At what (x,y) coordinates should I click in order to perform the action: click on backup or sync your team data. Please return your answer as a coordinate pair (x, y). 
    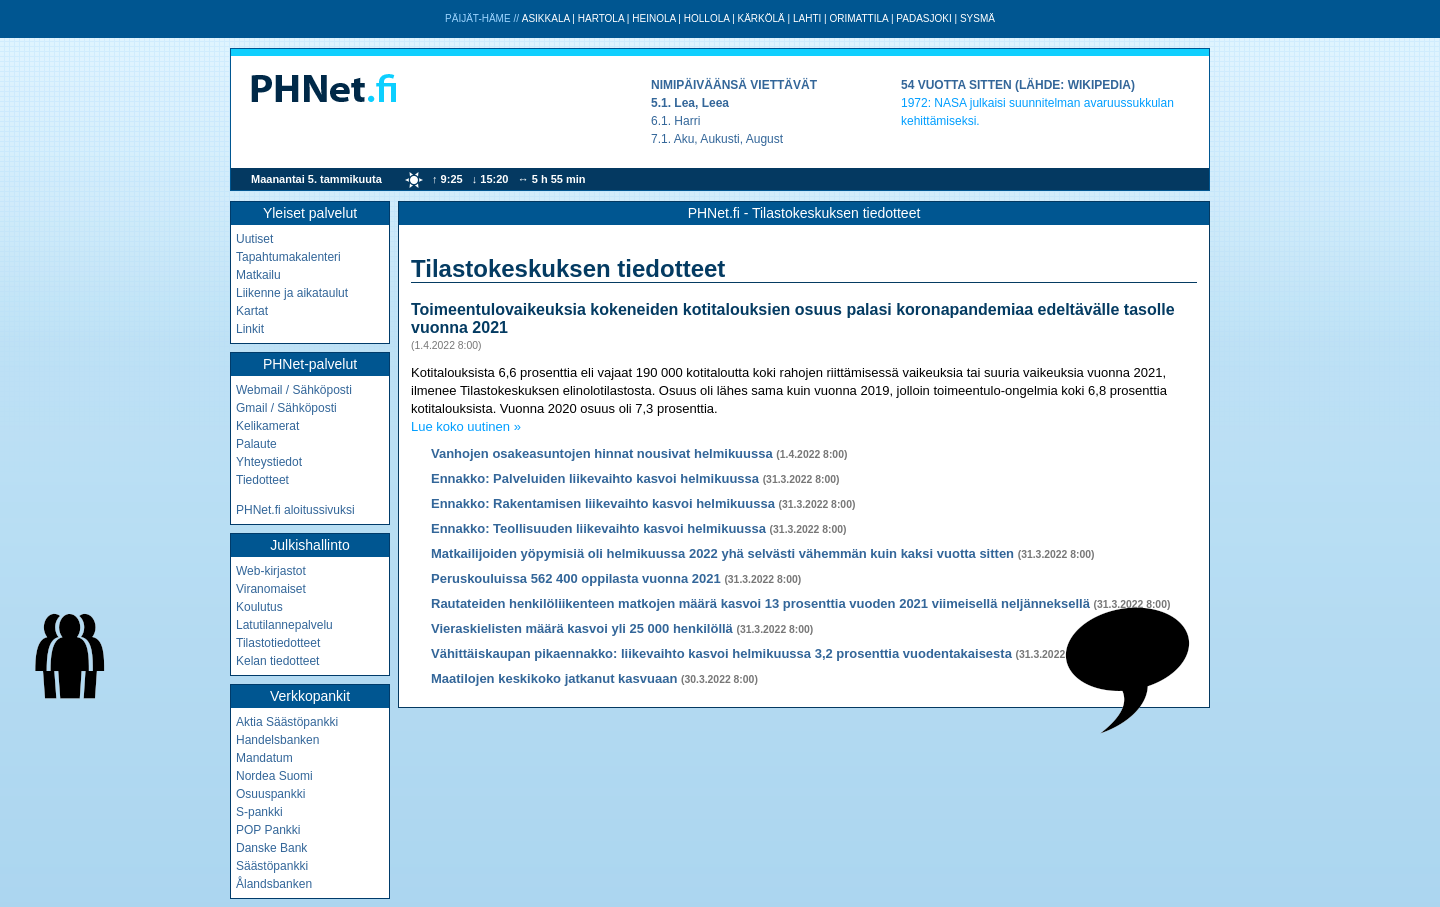
    Looking at the image, I should click on (70, 656).